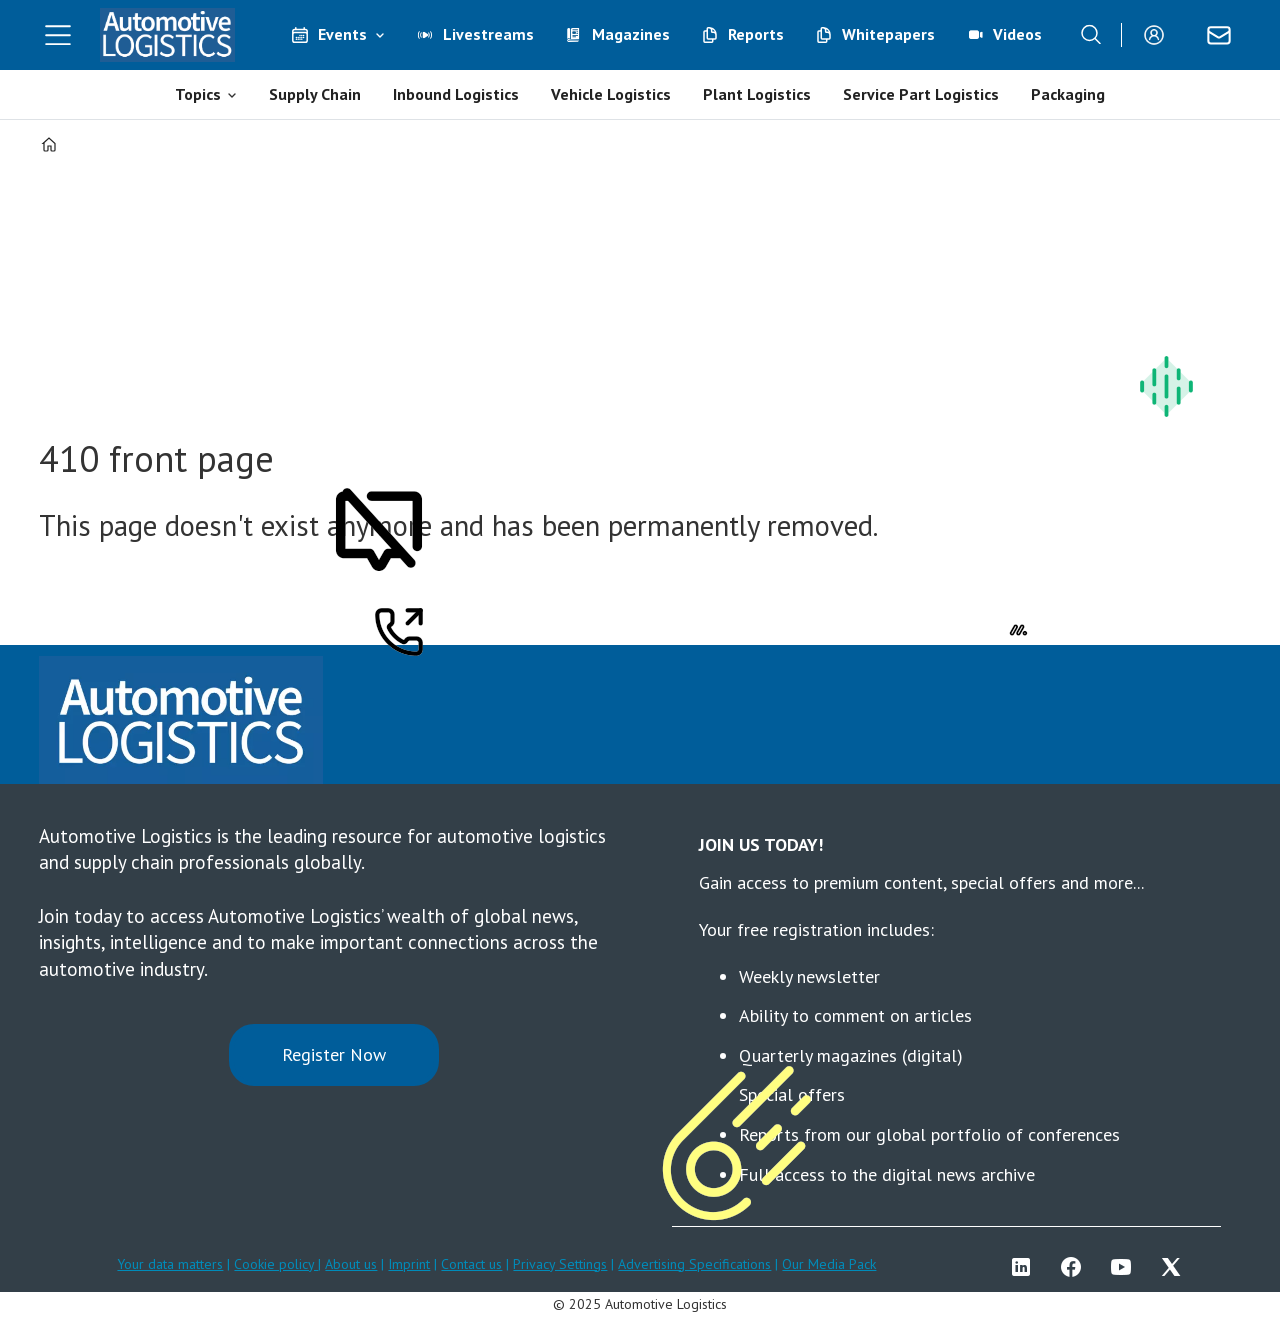  What do you see at coordinates (1166, 386) in the screenshot?
I see `open google podcasts app` at bounding box center [1166, 386].